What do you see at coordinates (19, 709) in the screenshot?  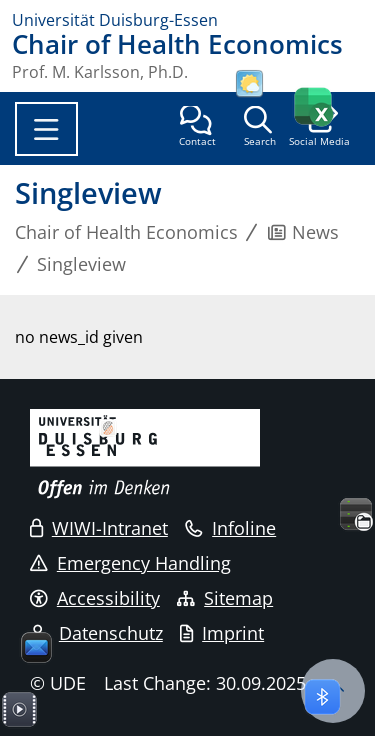 I see `open kdenlive video editor` at bounding box center [19, 709].